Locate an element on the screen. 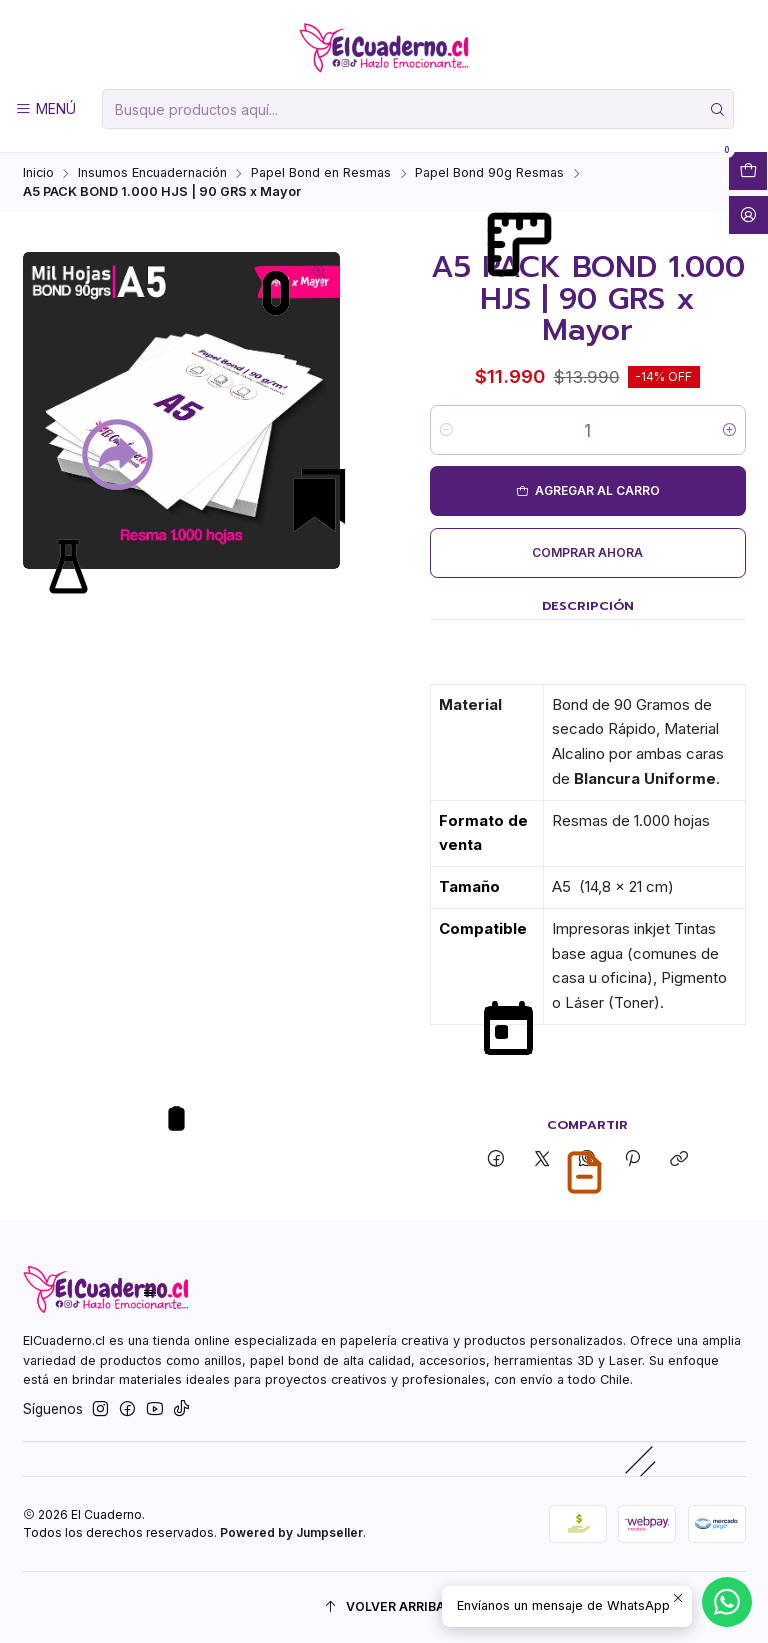  indicates full battery charge status is located at coordinates (176, 1118).